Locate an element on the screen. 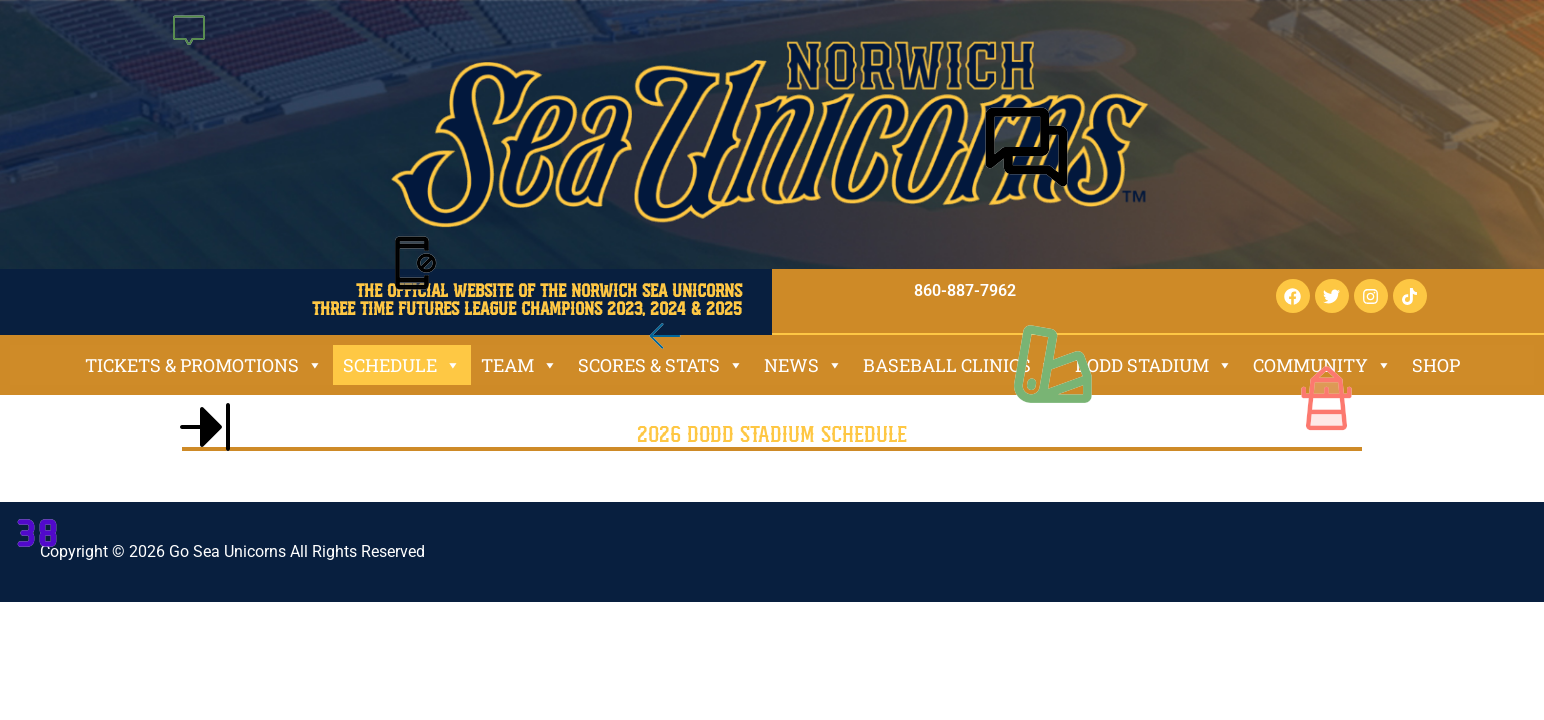  go to end of content or list is located at coordinates (206, 427).